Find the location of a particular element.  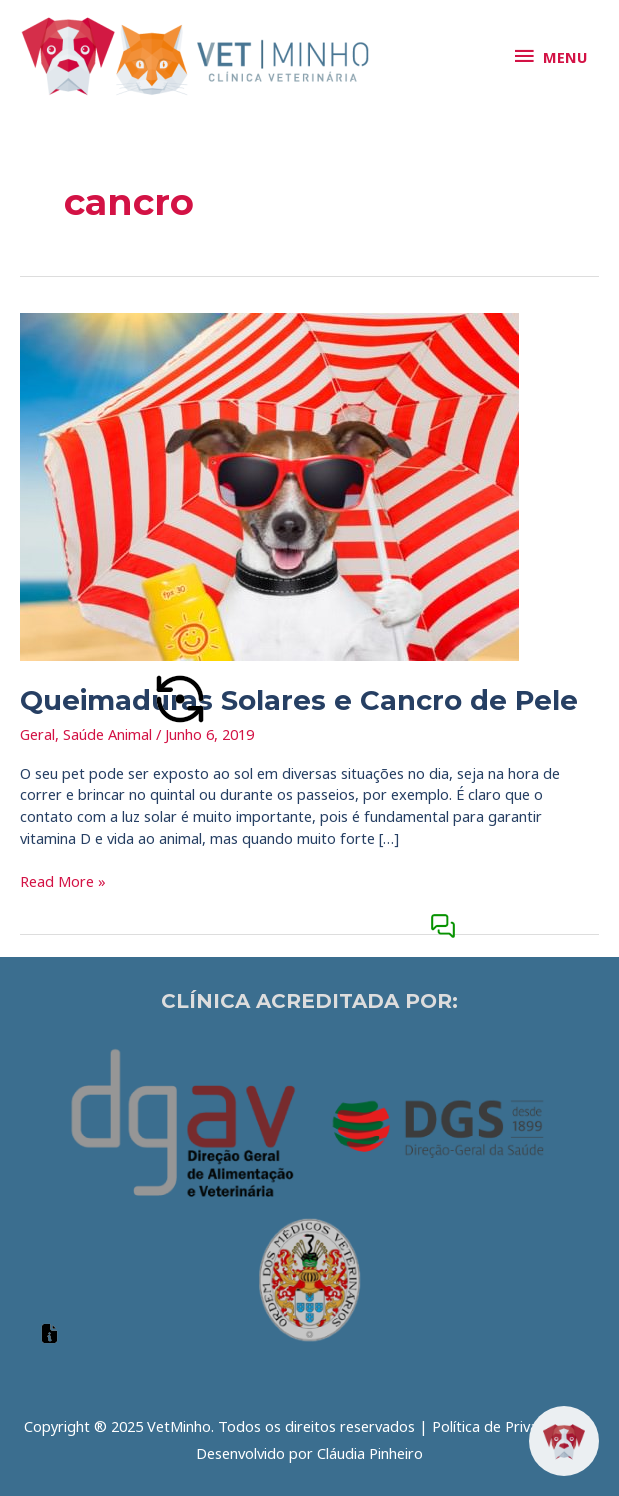

refresh or sync with status indicator is located at coordinates (180, 699).